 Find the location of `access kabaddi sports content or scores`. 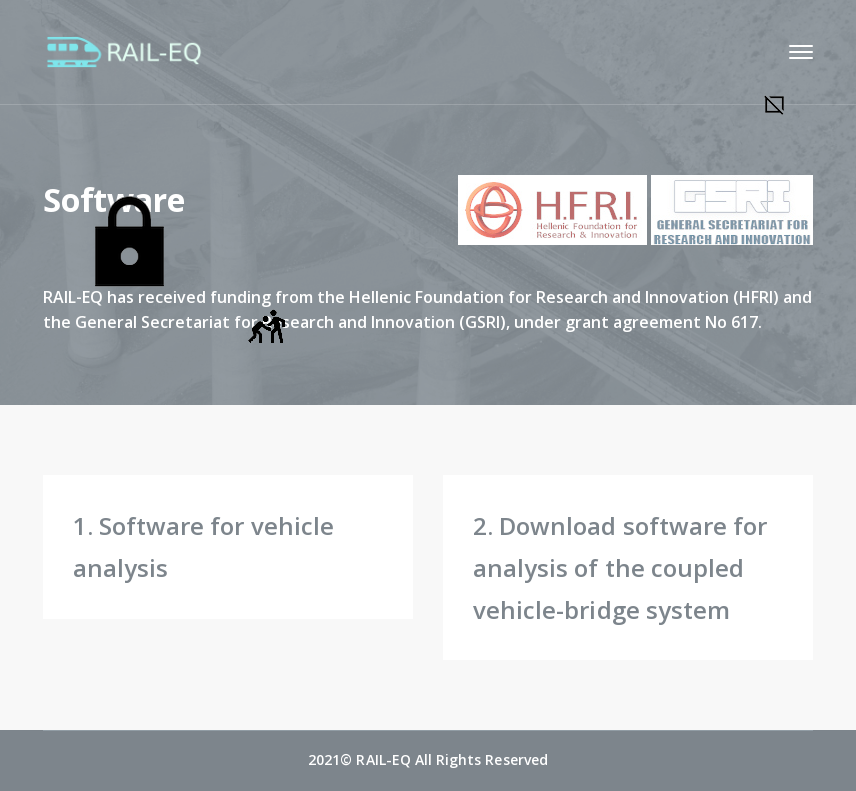

access kabaddi sports content or scores is located at coordinates (266, 327).